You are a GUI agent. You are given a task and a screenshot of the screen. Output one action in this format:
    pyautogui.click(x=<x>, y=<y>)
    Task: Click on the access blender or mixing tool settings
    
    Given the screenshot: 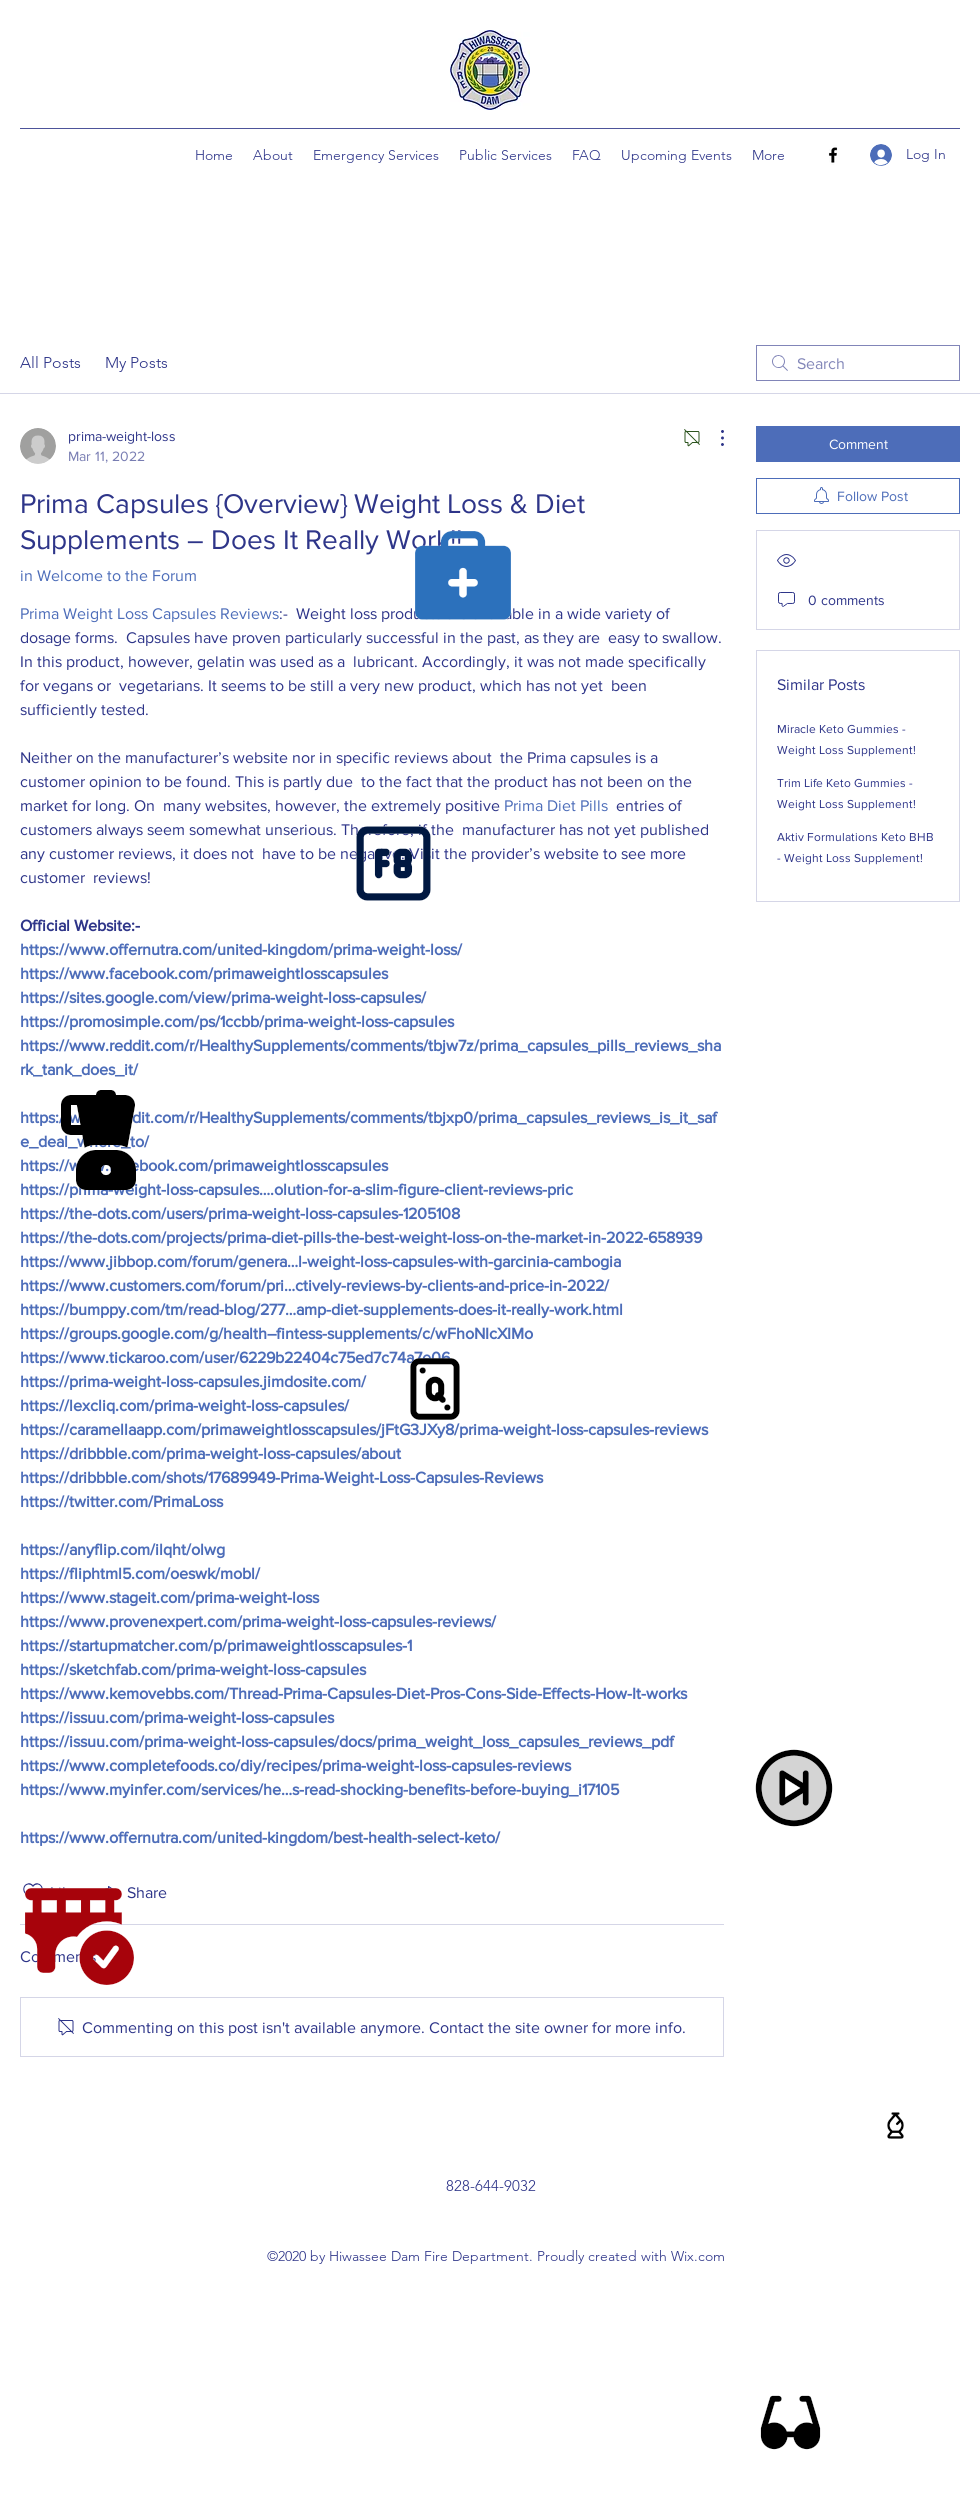 What is the action you would take?
    pyautogui.click(x=101, y=1140)
    